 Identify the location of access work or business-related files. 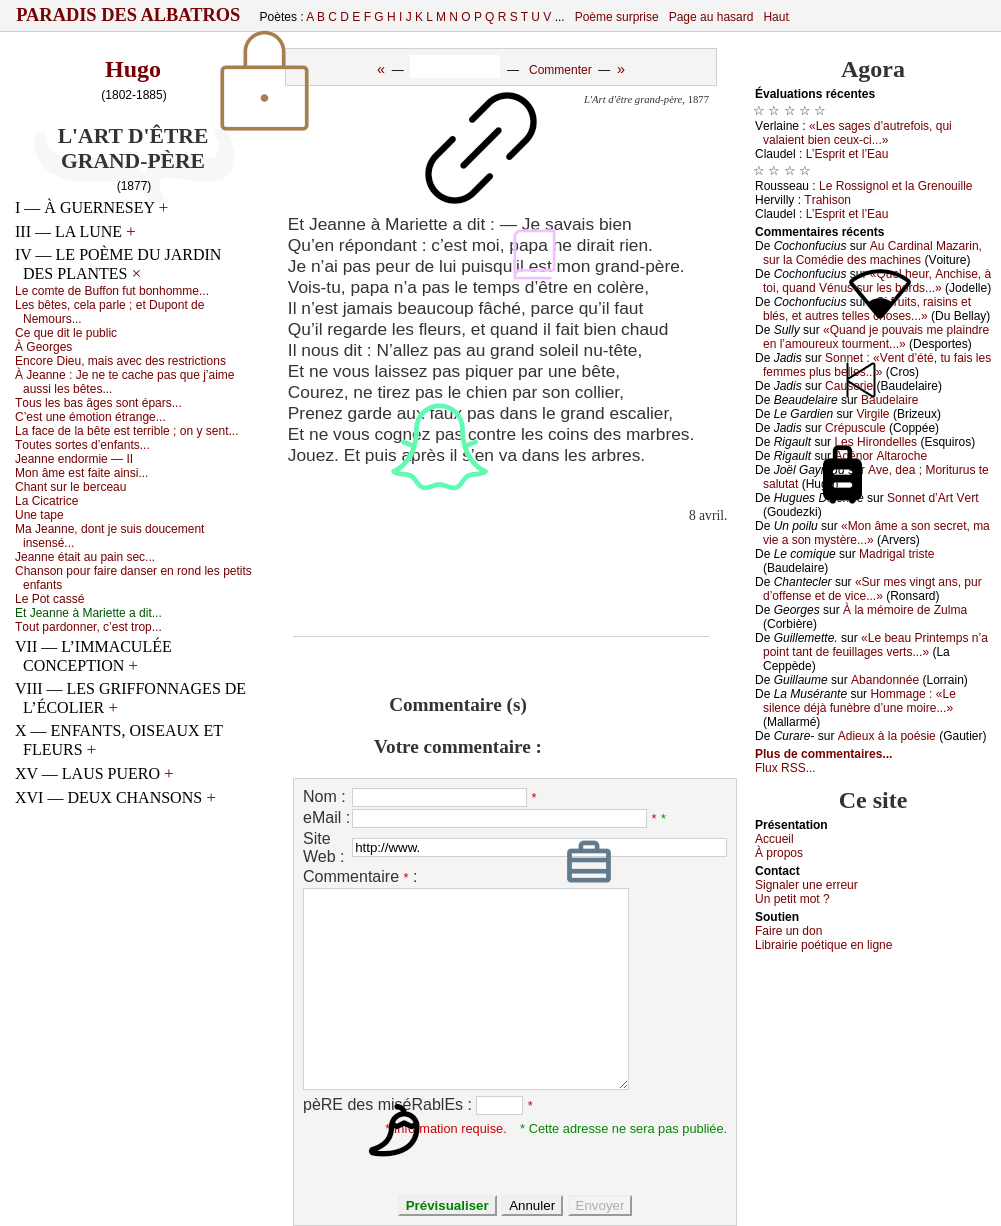
(589, 864).